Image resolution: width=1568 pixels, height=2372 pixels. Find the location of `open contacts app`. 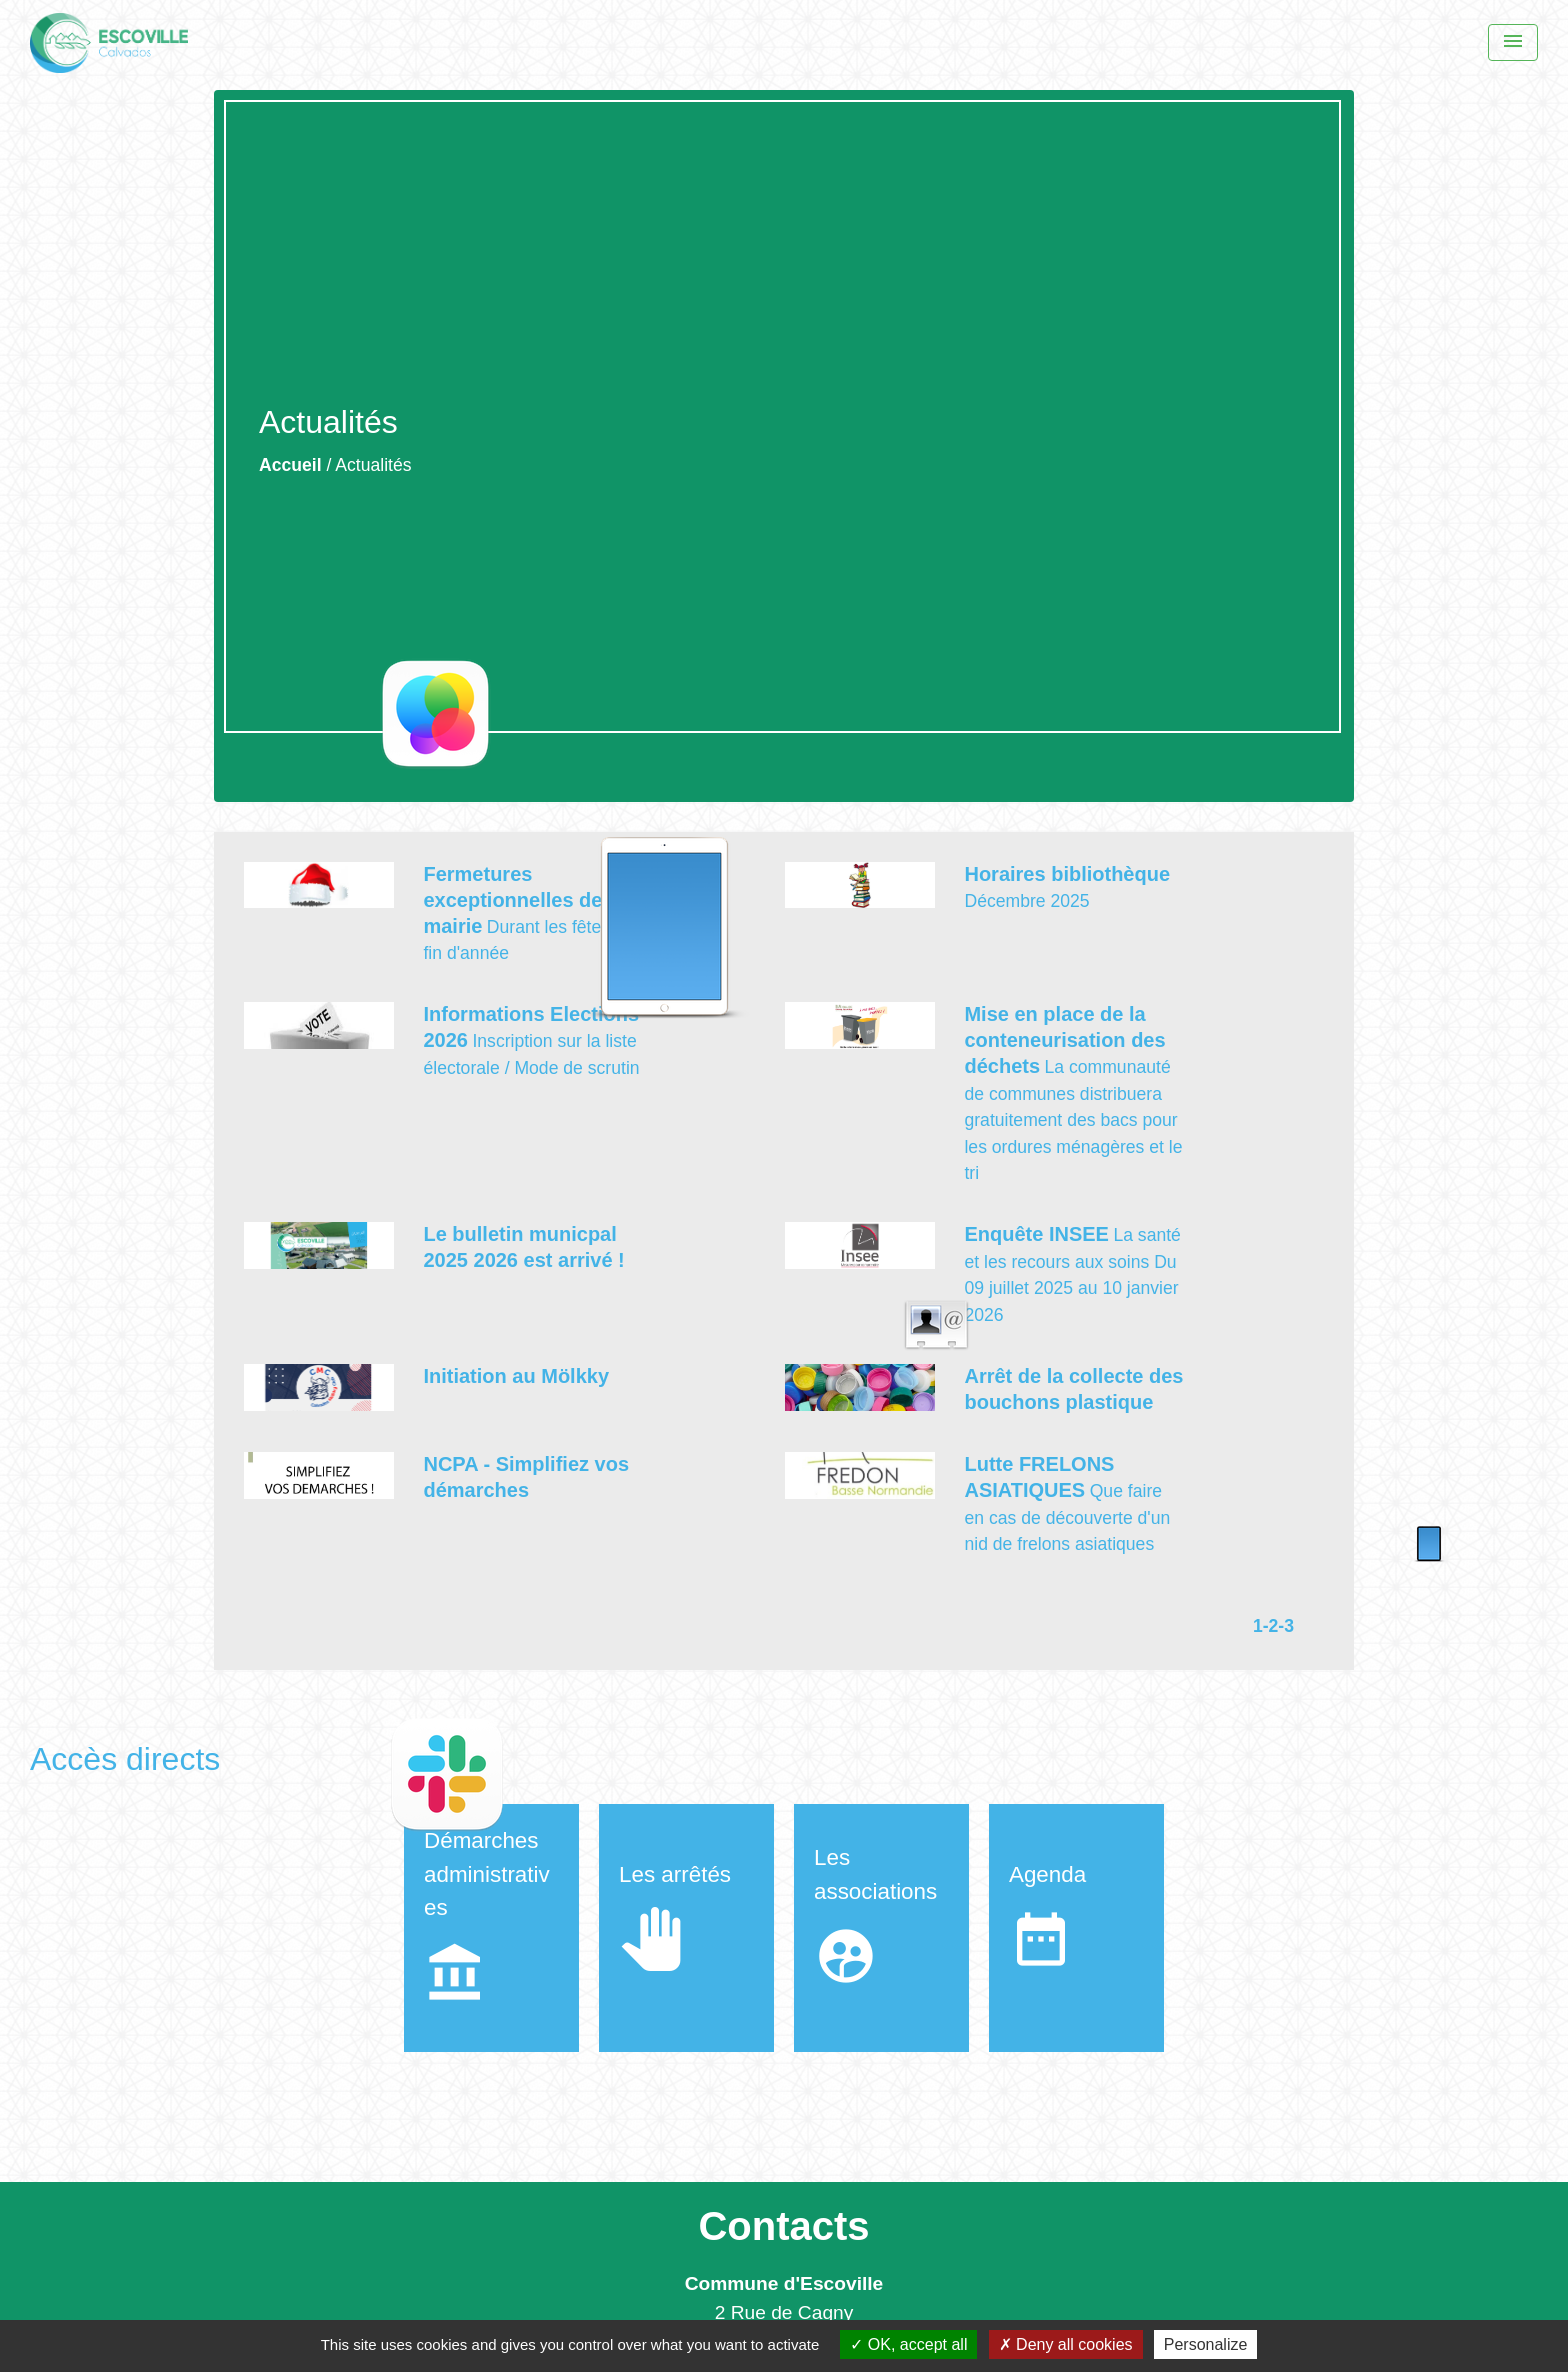

open contacts app is located at coordinates (936, 1324).